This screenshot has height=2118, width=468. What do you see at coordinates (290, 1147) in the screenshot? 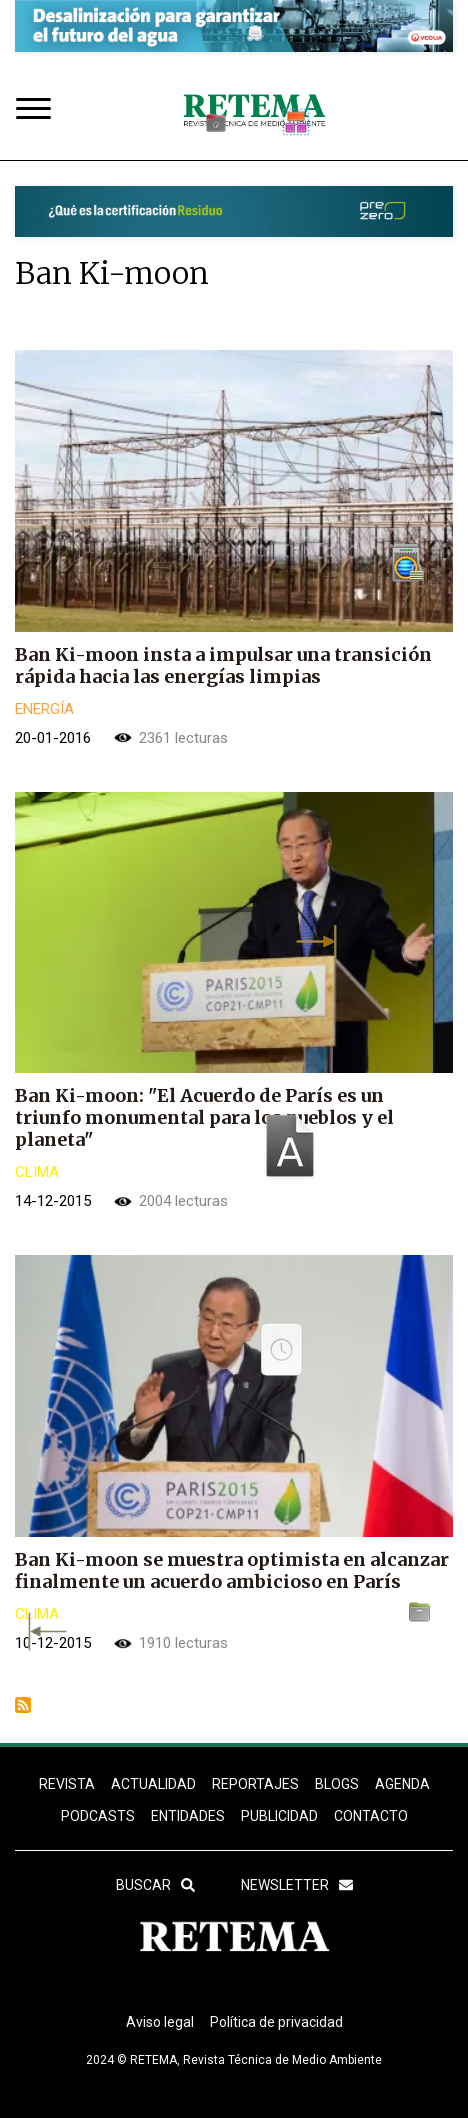
I see `a generic font file` at bounding box center [290, 1147].